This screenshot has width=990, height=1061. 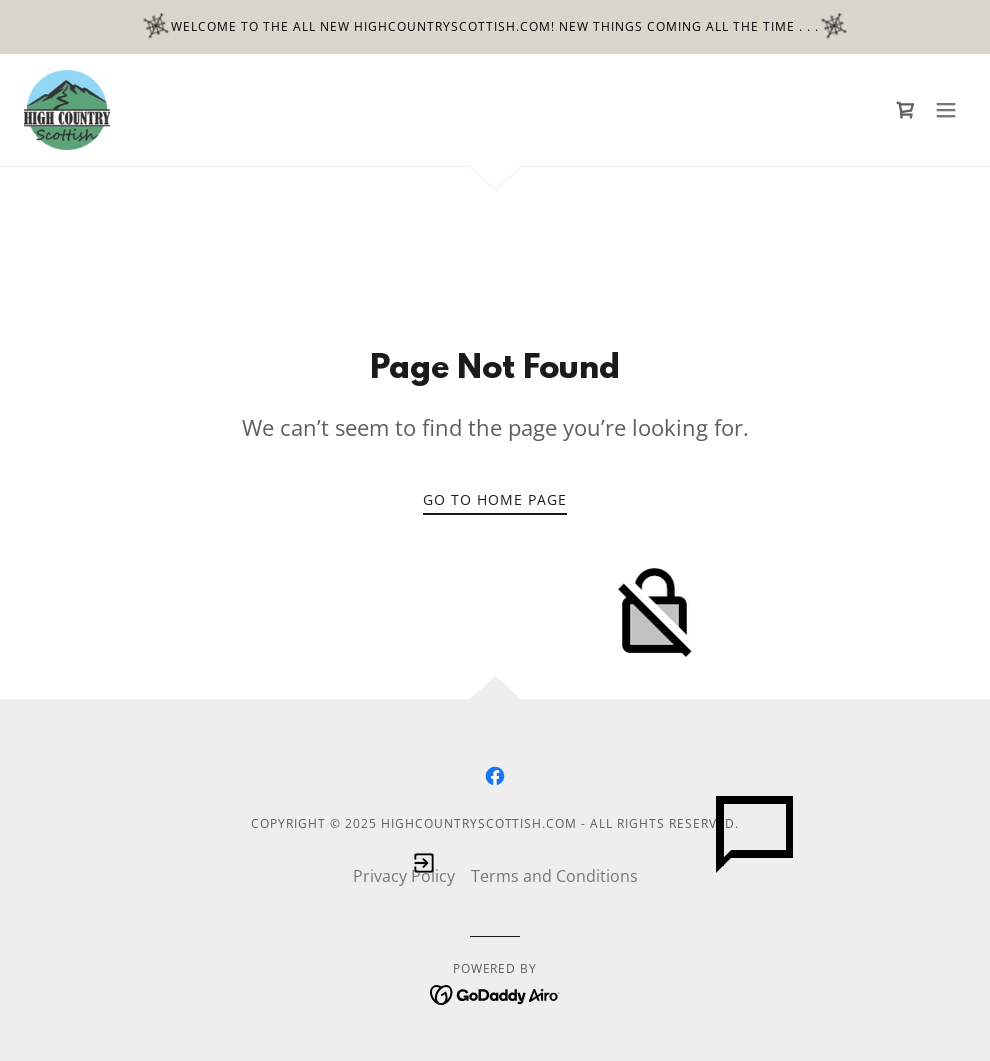 I want to click on open chat or messaging, so click(x=754, y=834).